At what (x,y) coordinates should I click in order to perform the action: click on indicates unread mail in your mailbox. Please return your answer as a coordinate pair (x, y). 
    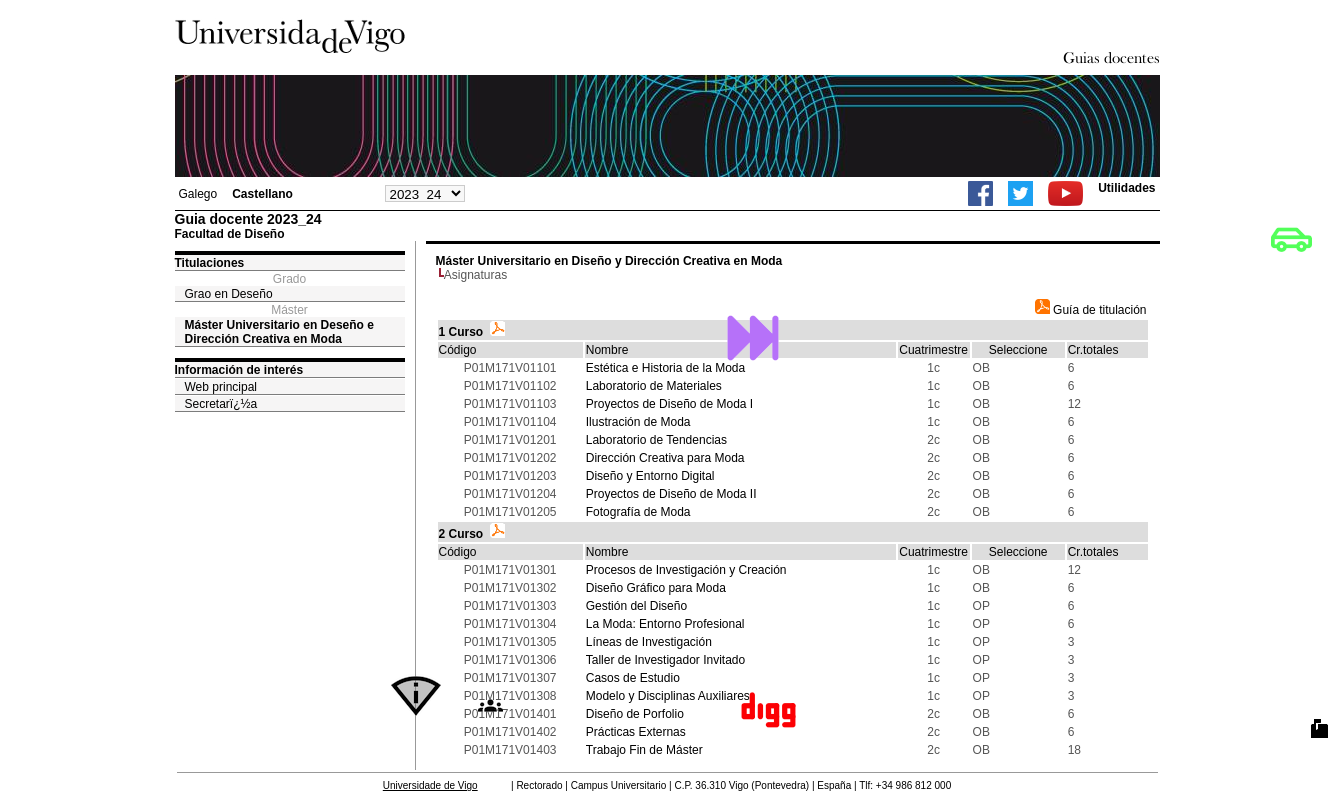
    Looking at the image, I should click on (1319, 729).